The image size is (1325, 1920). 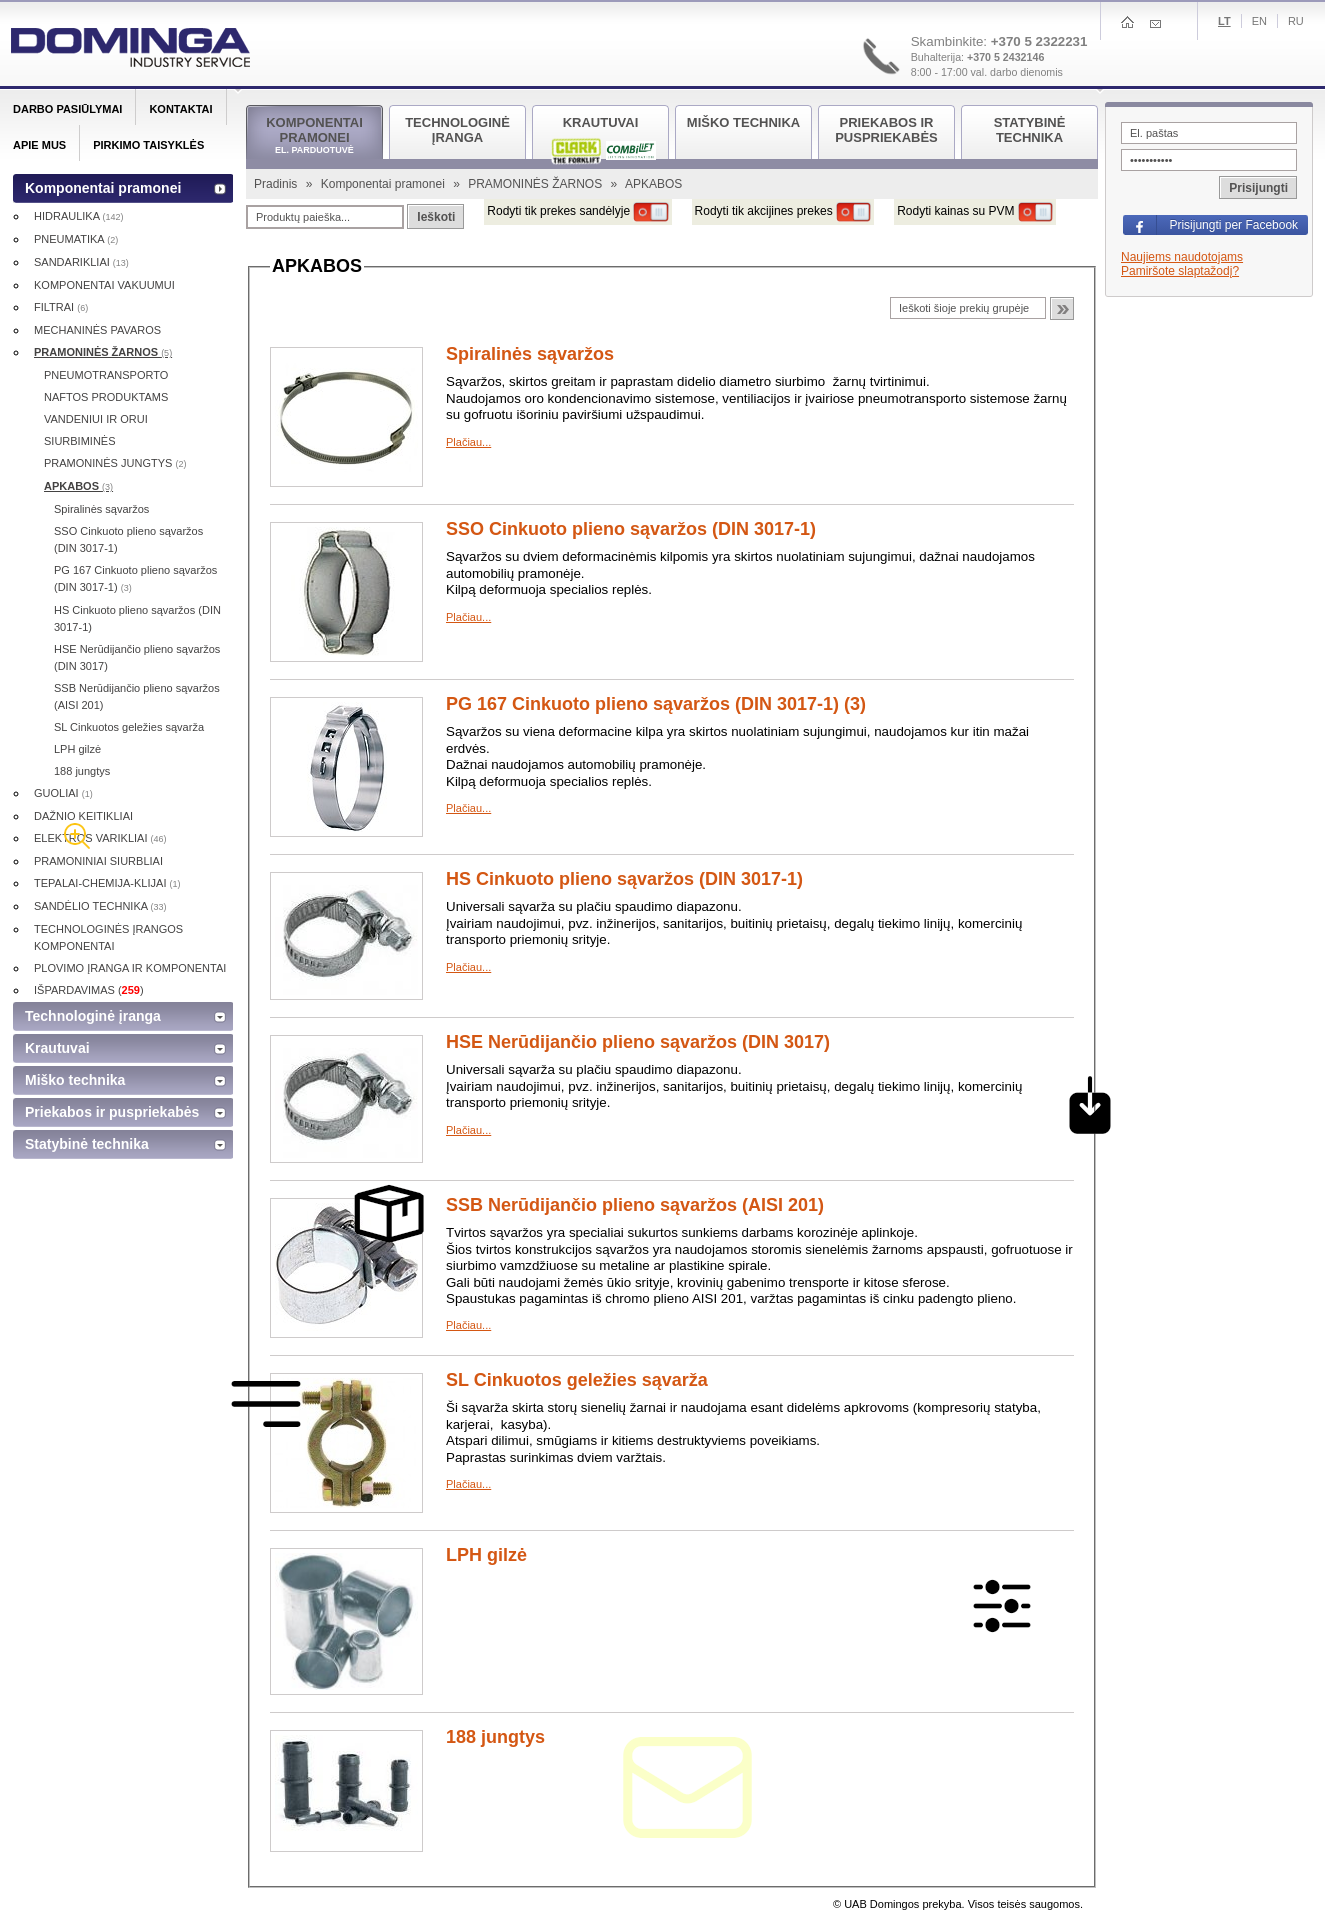 I want to click on access your email inbox, so click(x=687, y=1787).